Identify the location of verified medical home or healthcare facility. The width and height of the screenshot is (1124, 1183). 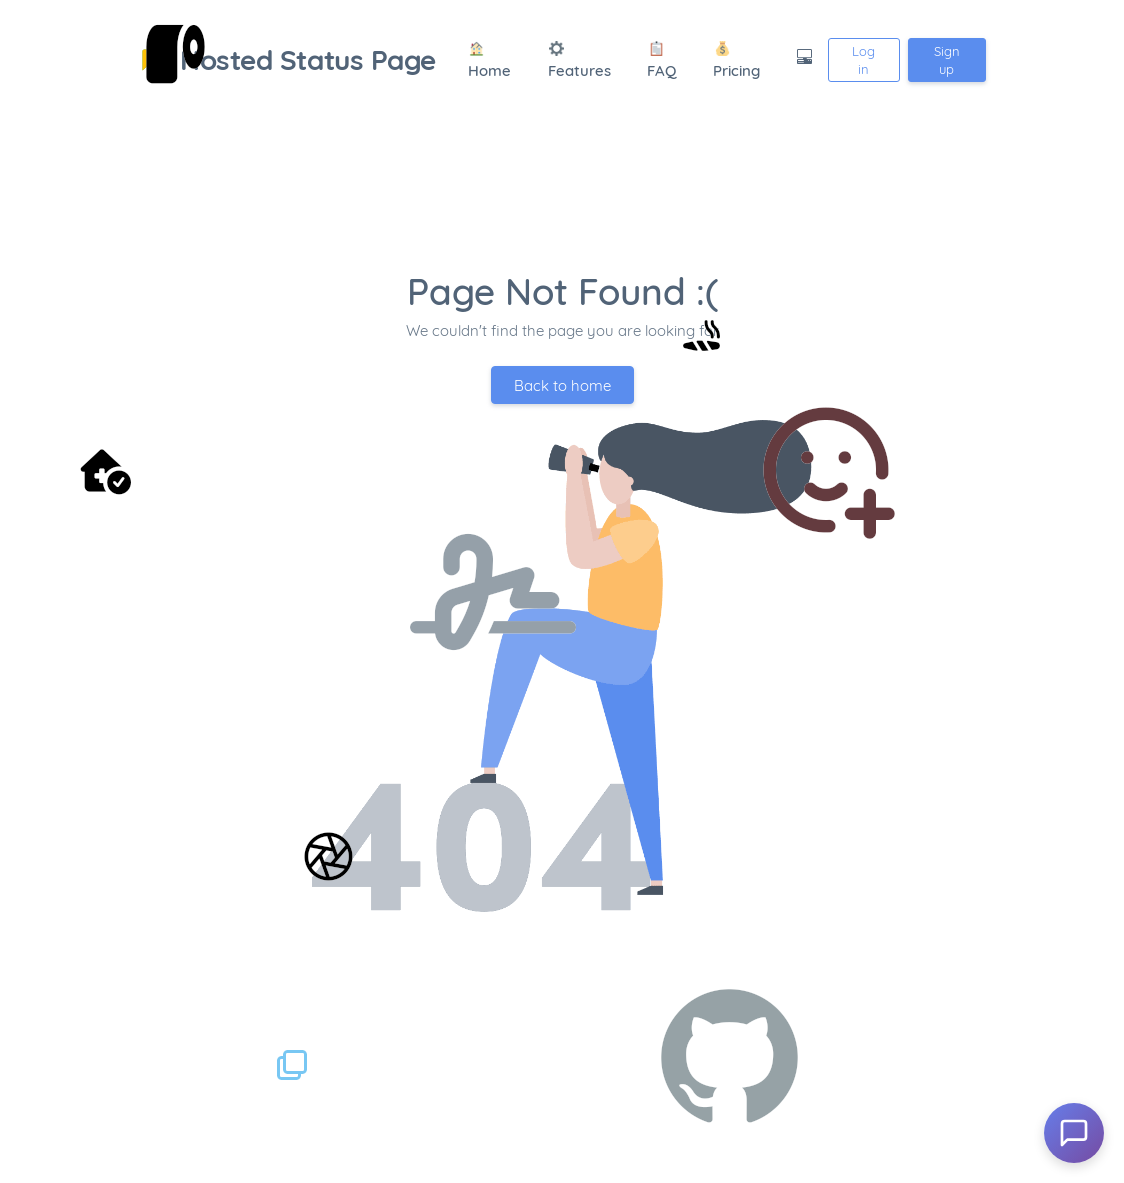
(104, 470).